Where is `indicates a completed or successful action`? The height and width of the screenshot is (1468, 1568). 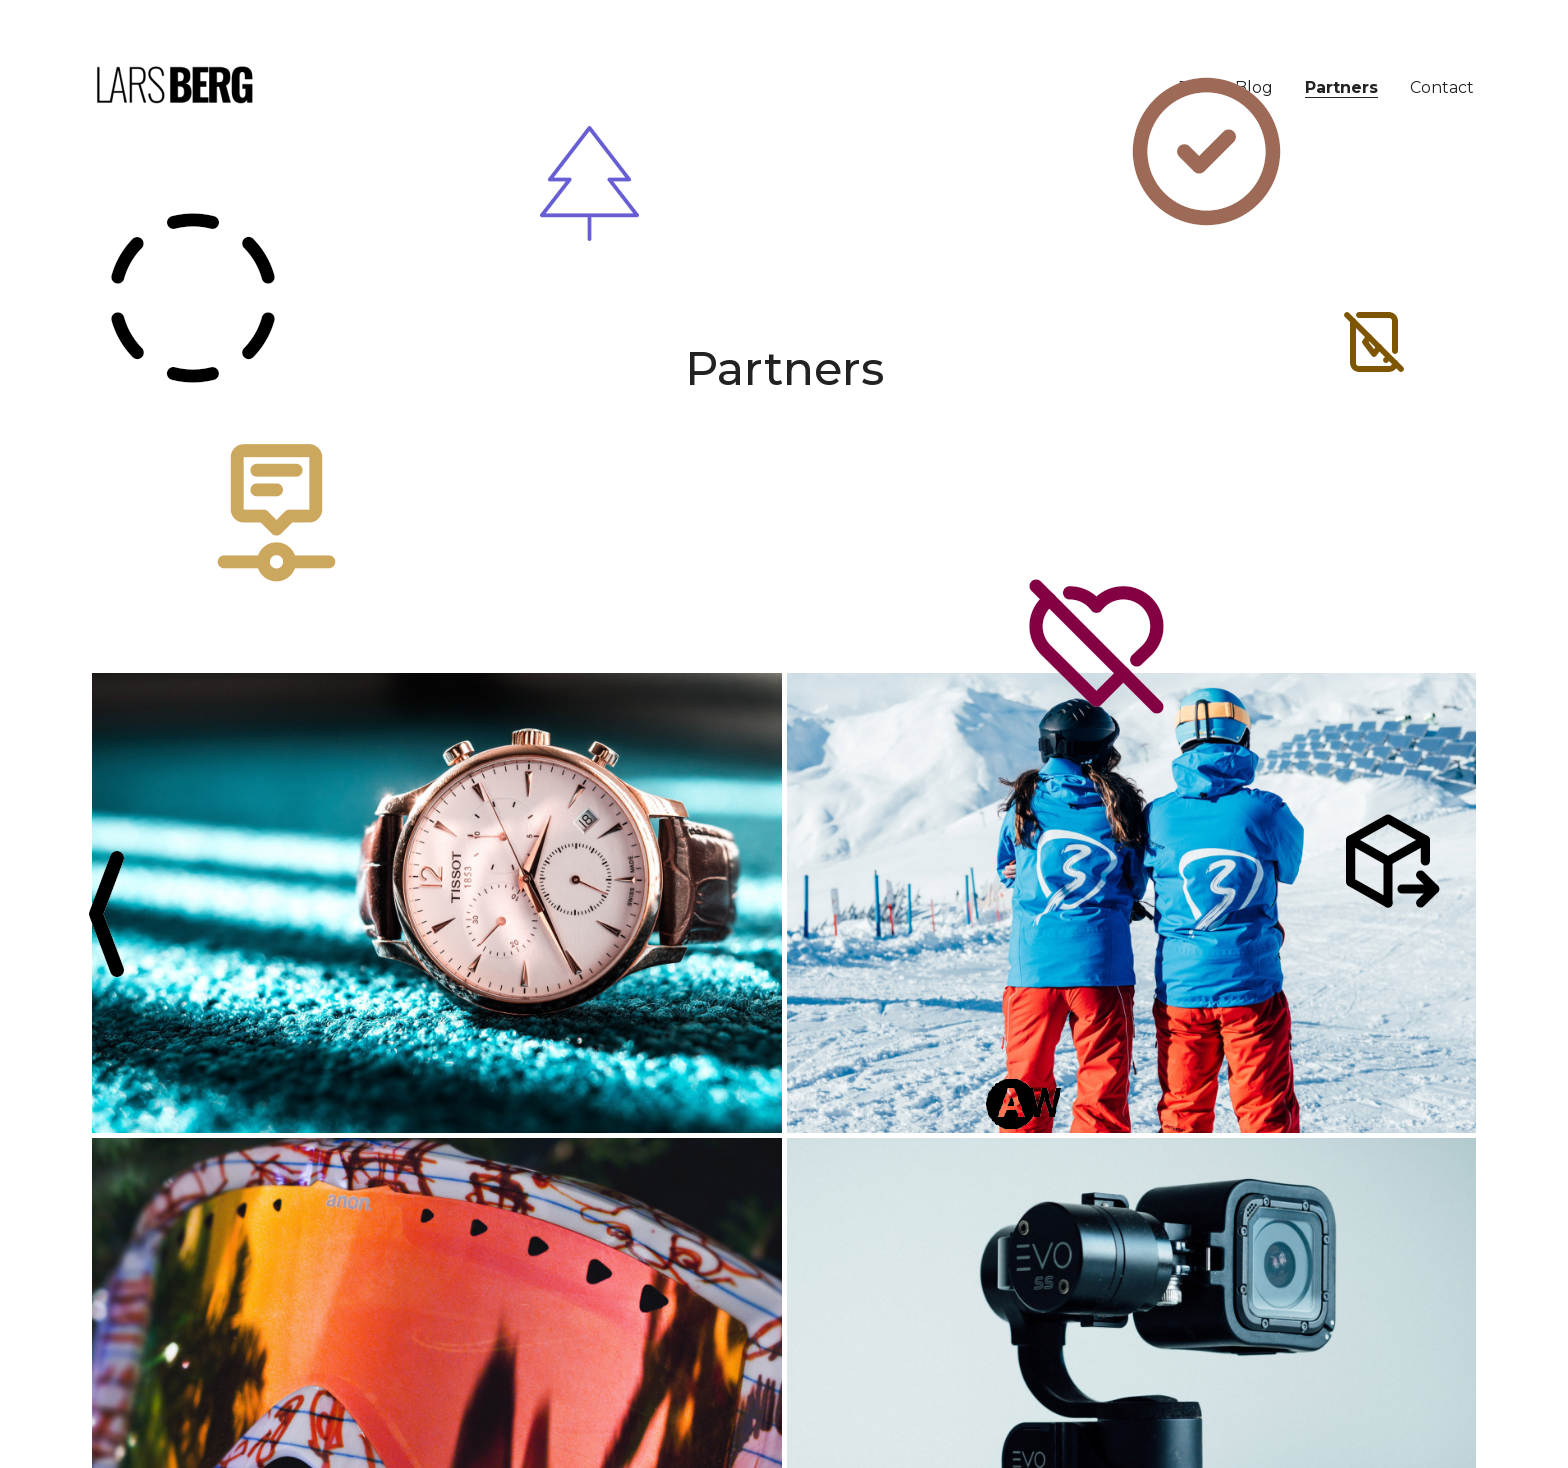
indicates a completed or successful action is located at coordinates (1206, 151).